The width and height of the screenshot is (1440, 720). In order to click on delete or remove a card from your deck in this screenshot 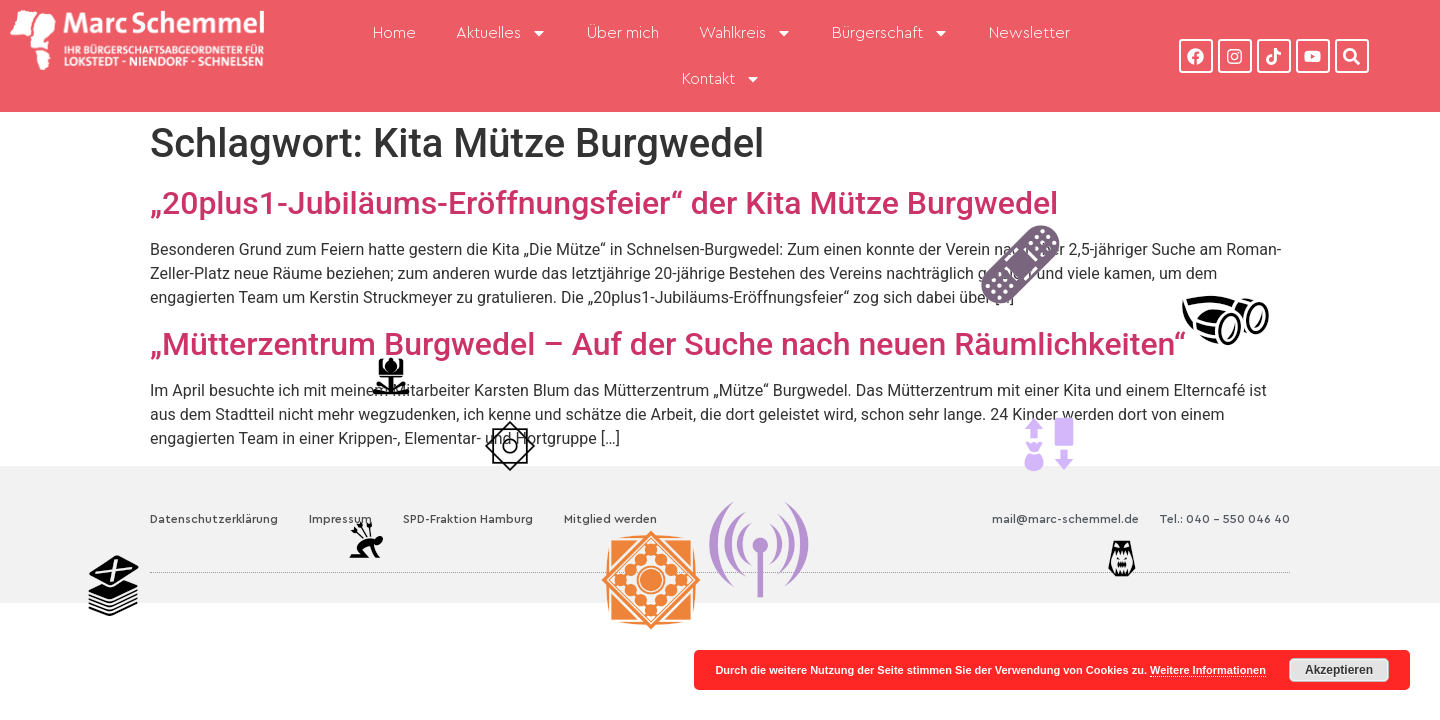, I will do `click(113, 582)`.